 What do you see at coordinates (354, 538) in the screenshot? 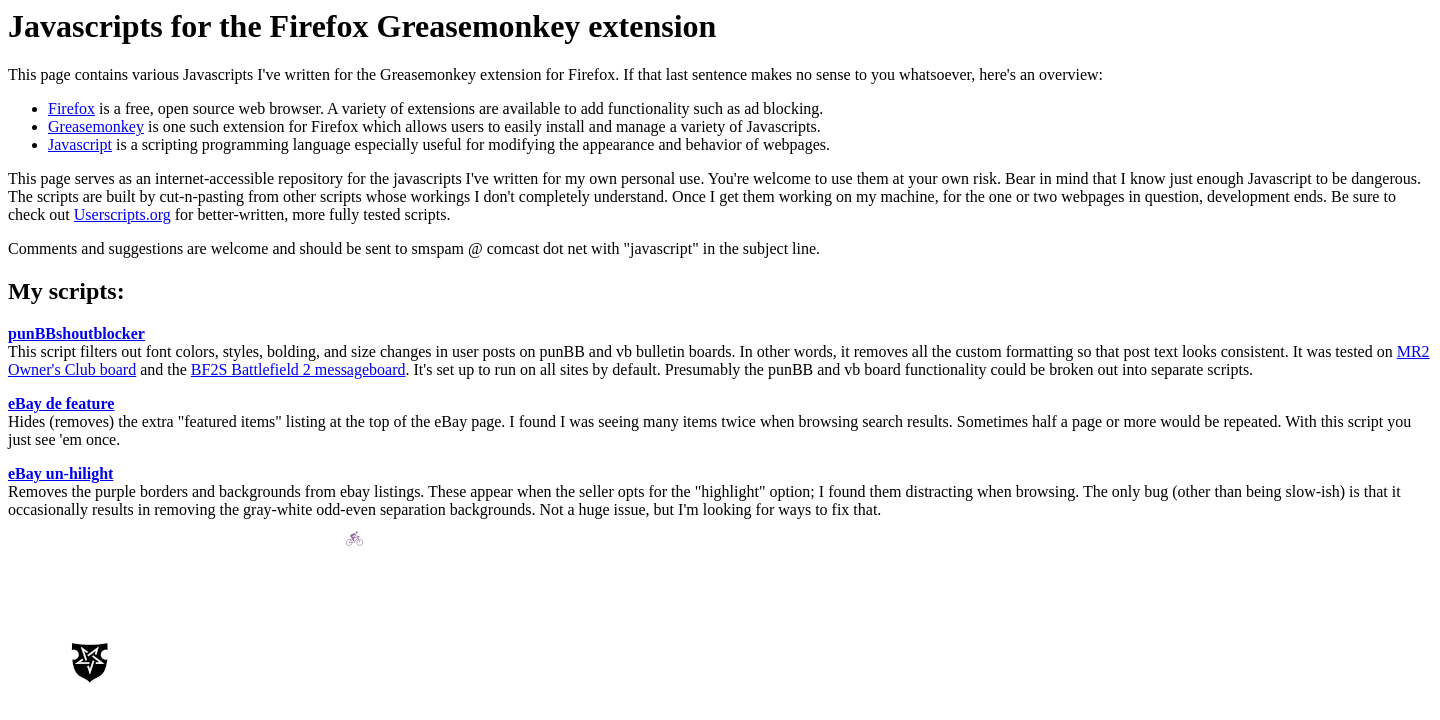
I see `track cycling or biking activity` at bounding box center [354, 538].